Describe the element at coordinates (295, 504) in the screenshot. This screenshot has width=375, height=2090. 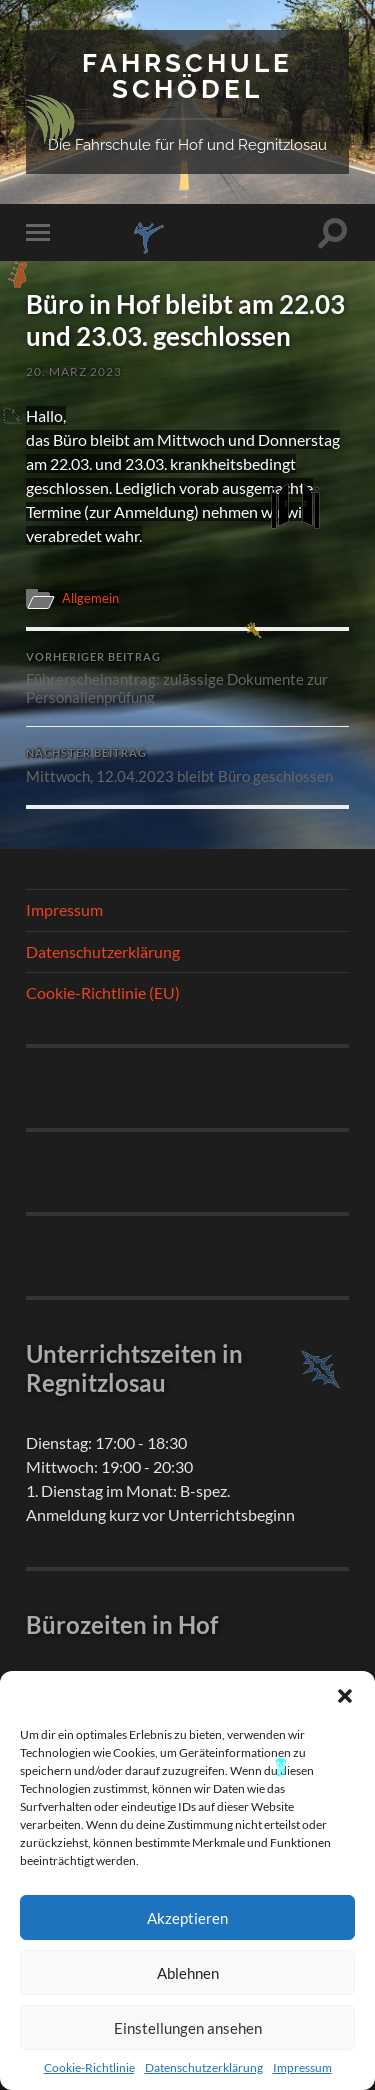
I see `enter a new area or level` at that location.